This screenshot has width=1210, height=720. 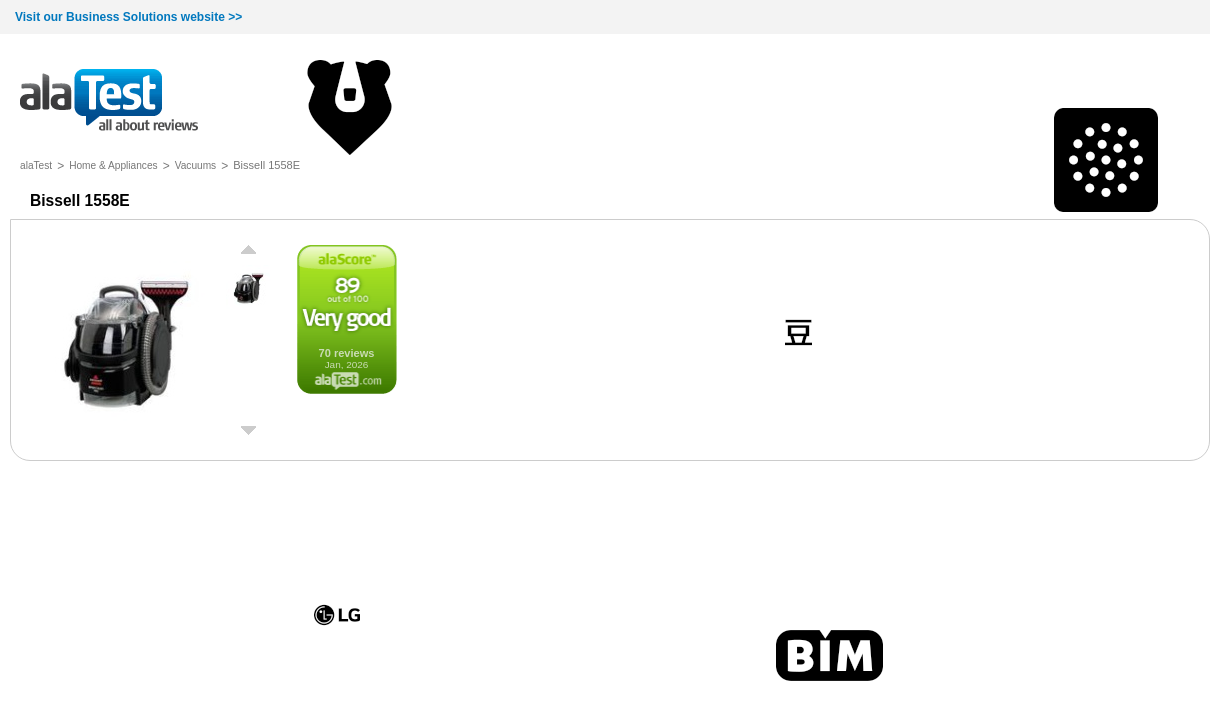 I want to click on LG brand logo or product identifier, so click(x=337, y=615).